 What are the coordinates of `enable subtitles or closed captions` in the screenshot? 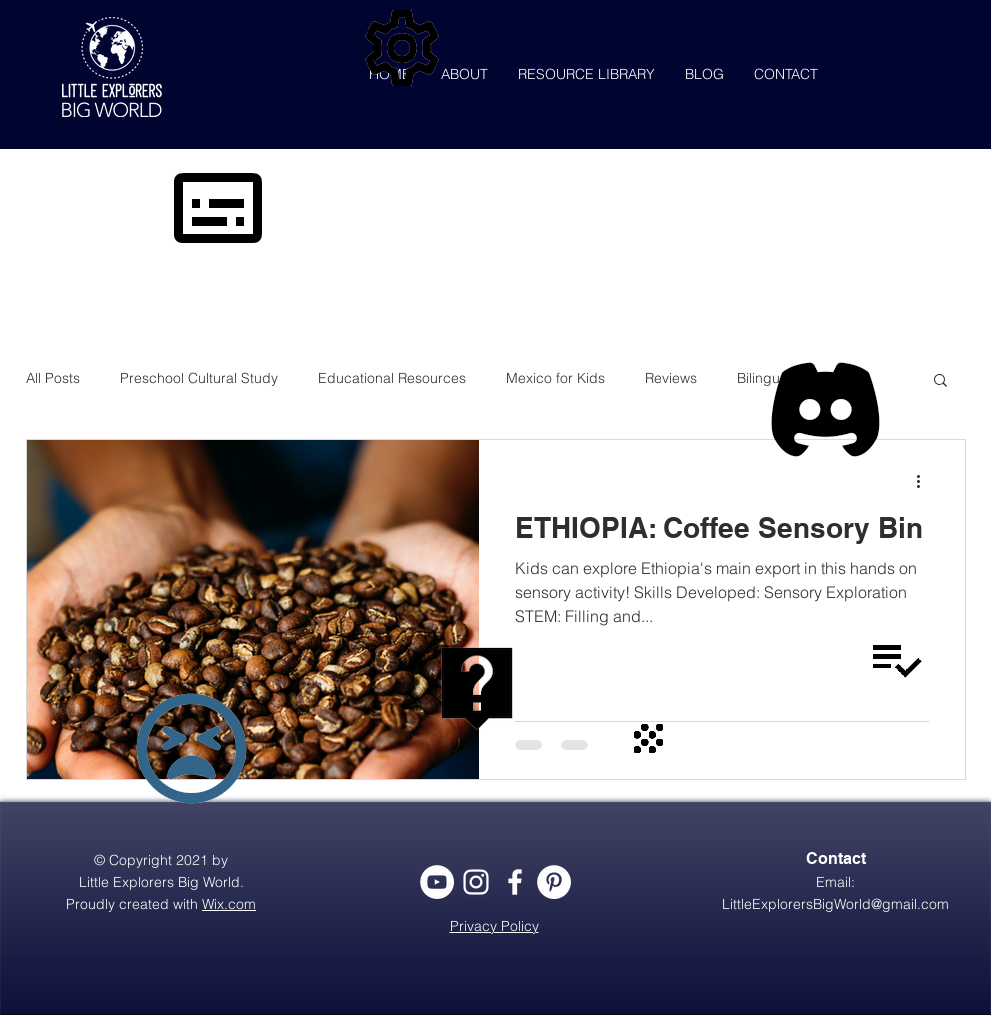 It's located at (218, 208).